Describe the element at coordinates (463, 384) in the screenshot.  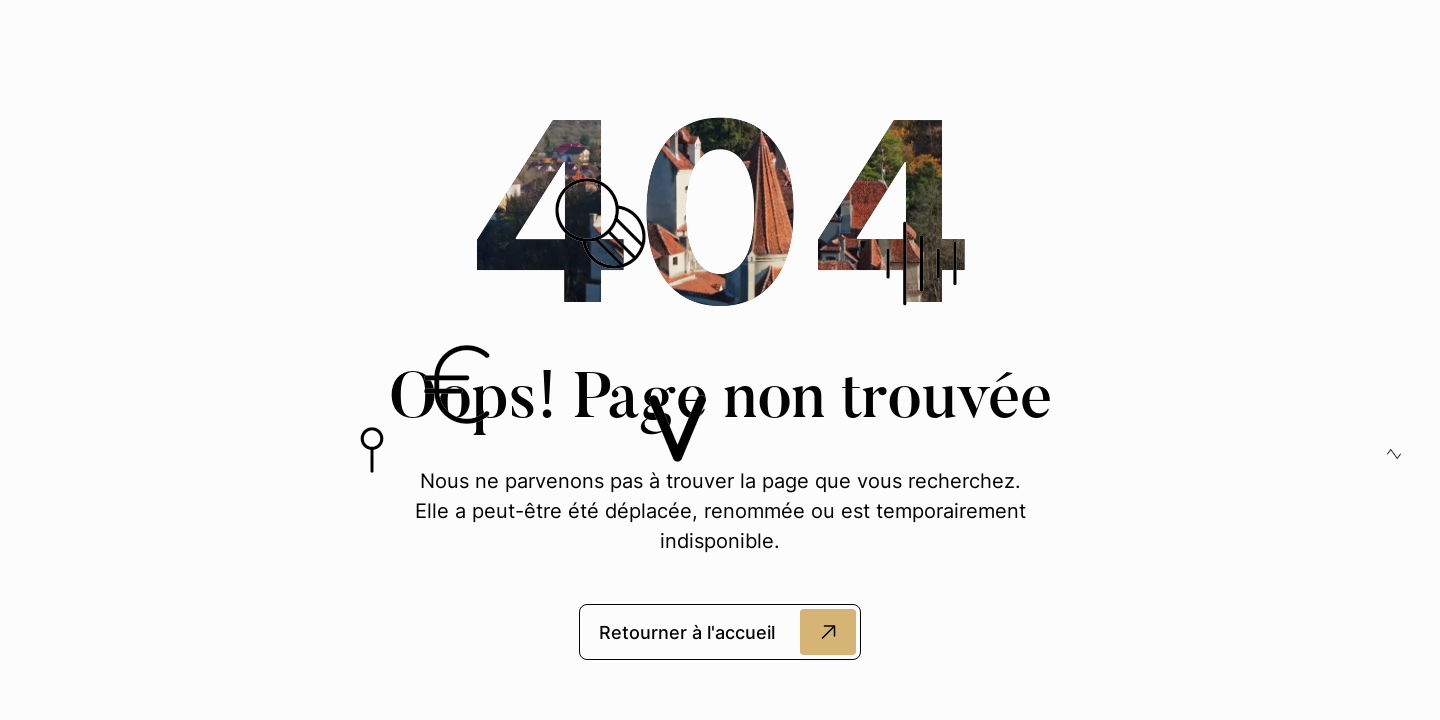
I see `view or select euro currency` at that location.